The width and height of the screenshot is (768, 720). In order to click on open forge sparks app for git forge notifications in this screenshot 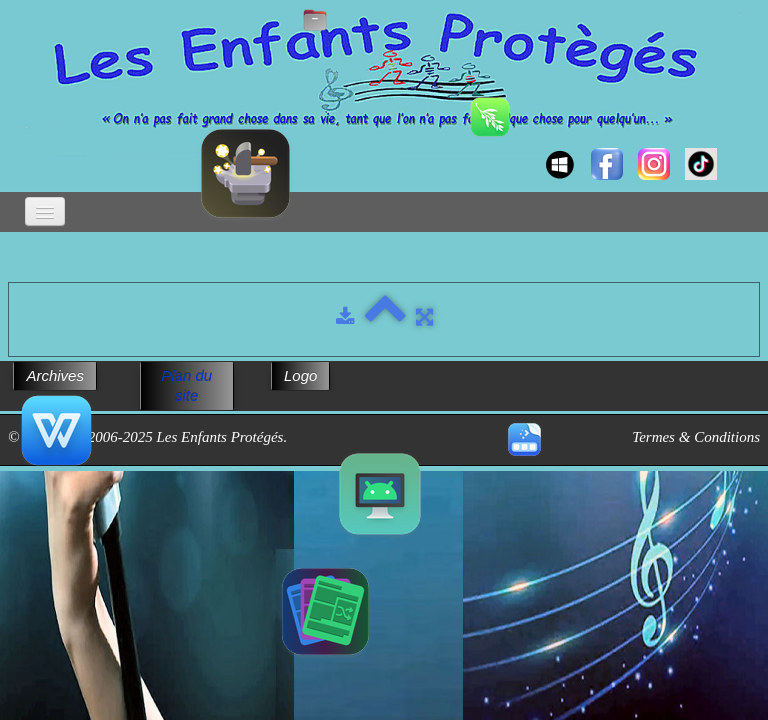, I will do `click(245, 173)`.